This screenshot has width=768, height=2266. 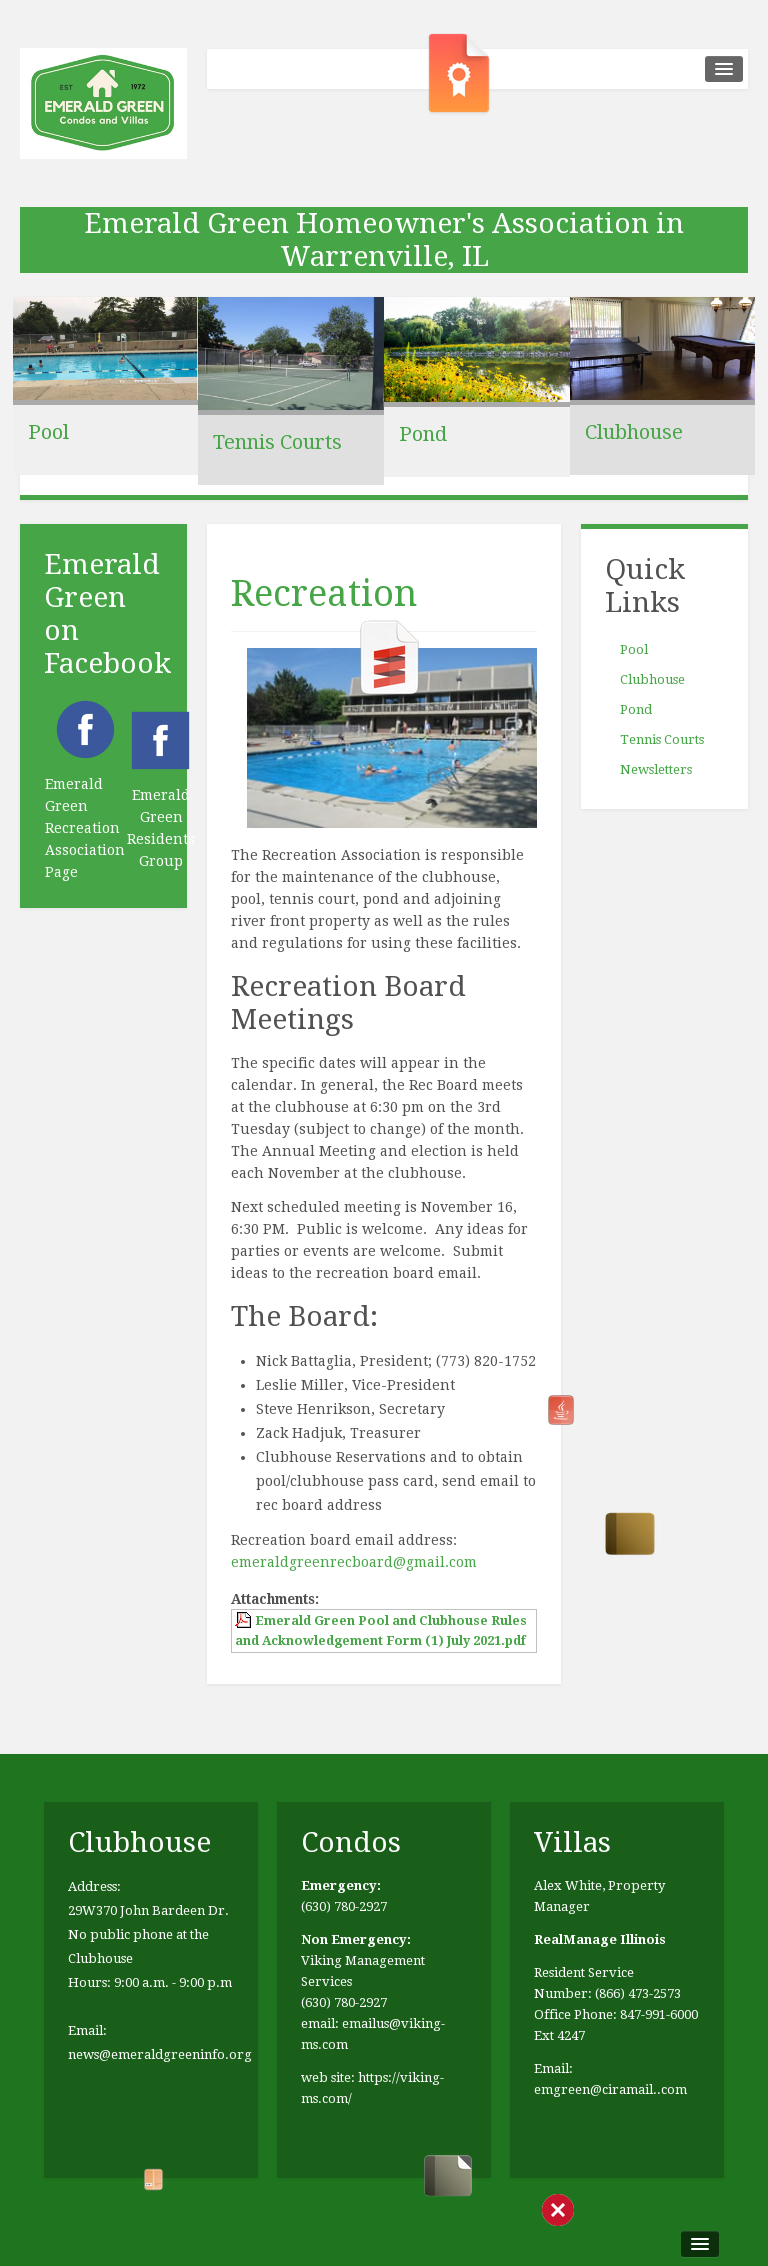 I want to click on stop or cancel the current action, so click(x=558, y=2210).